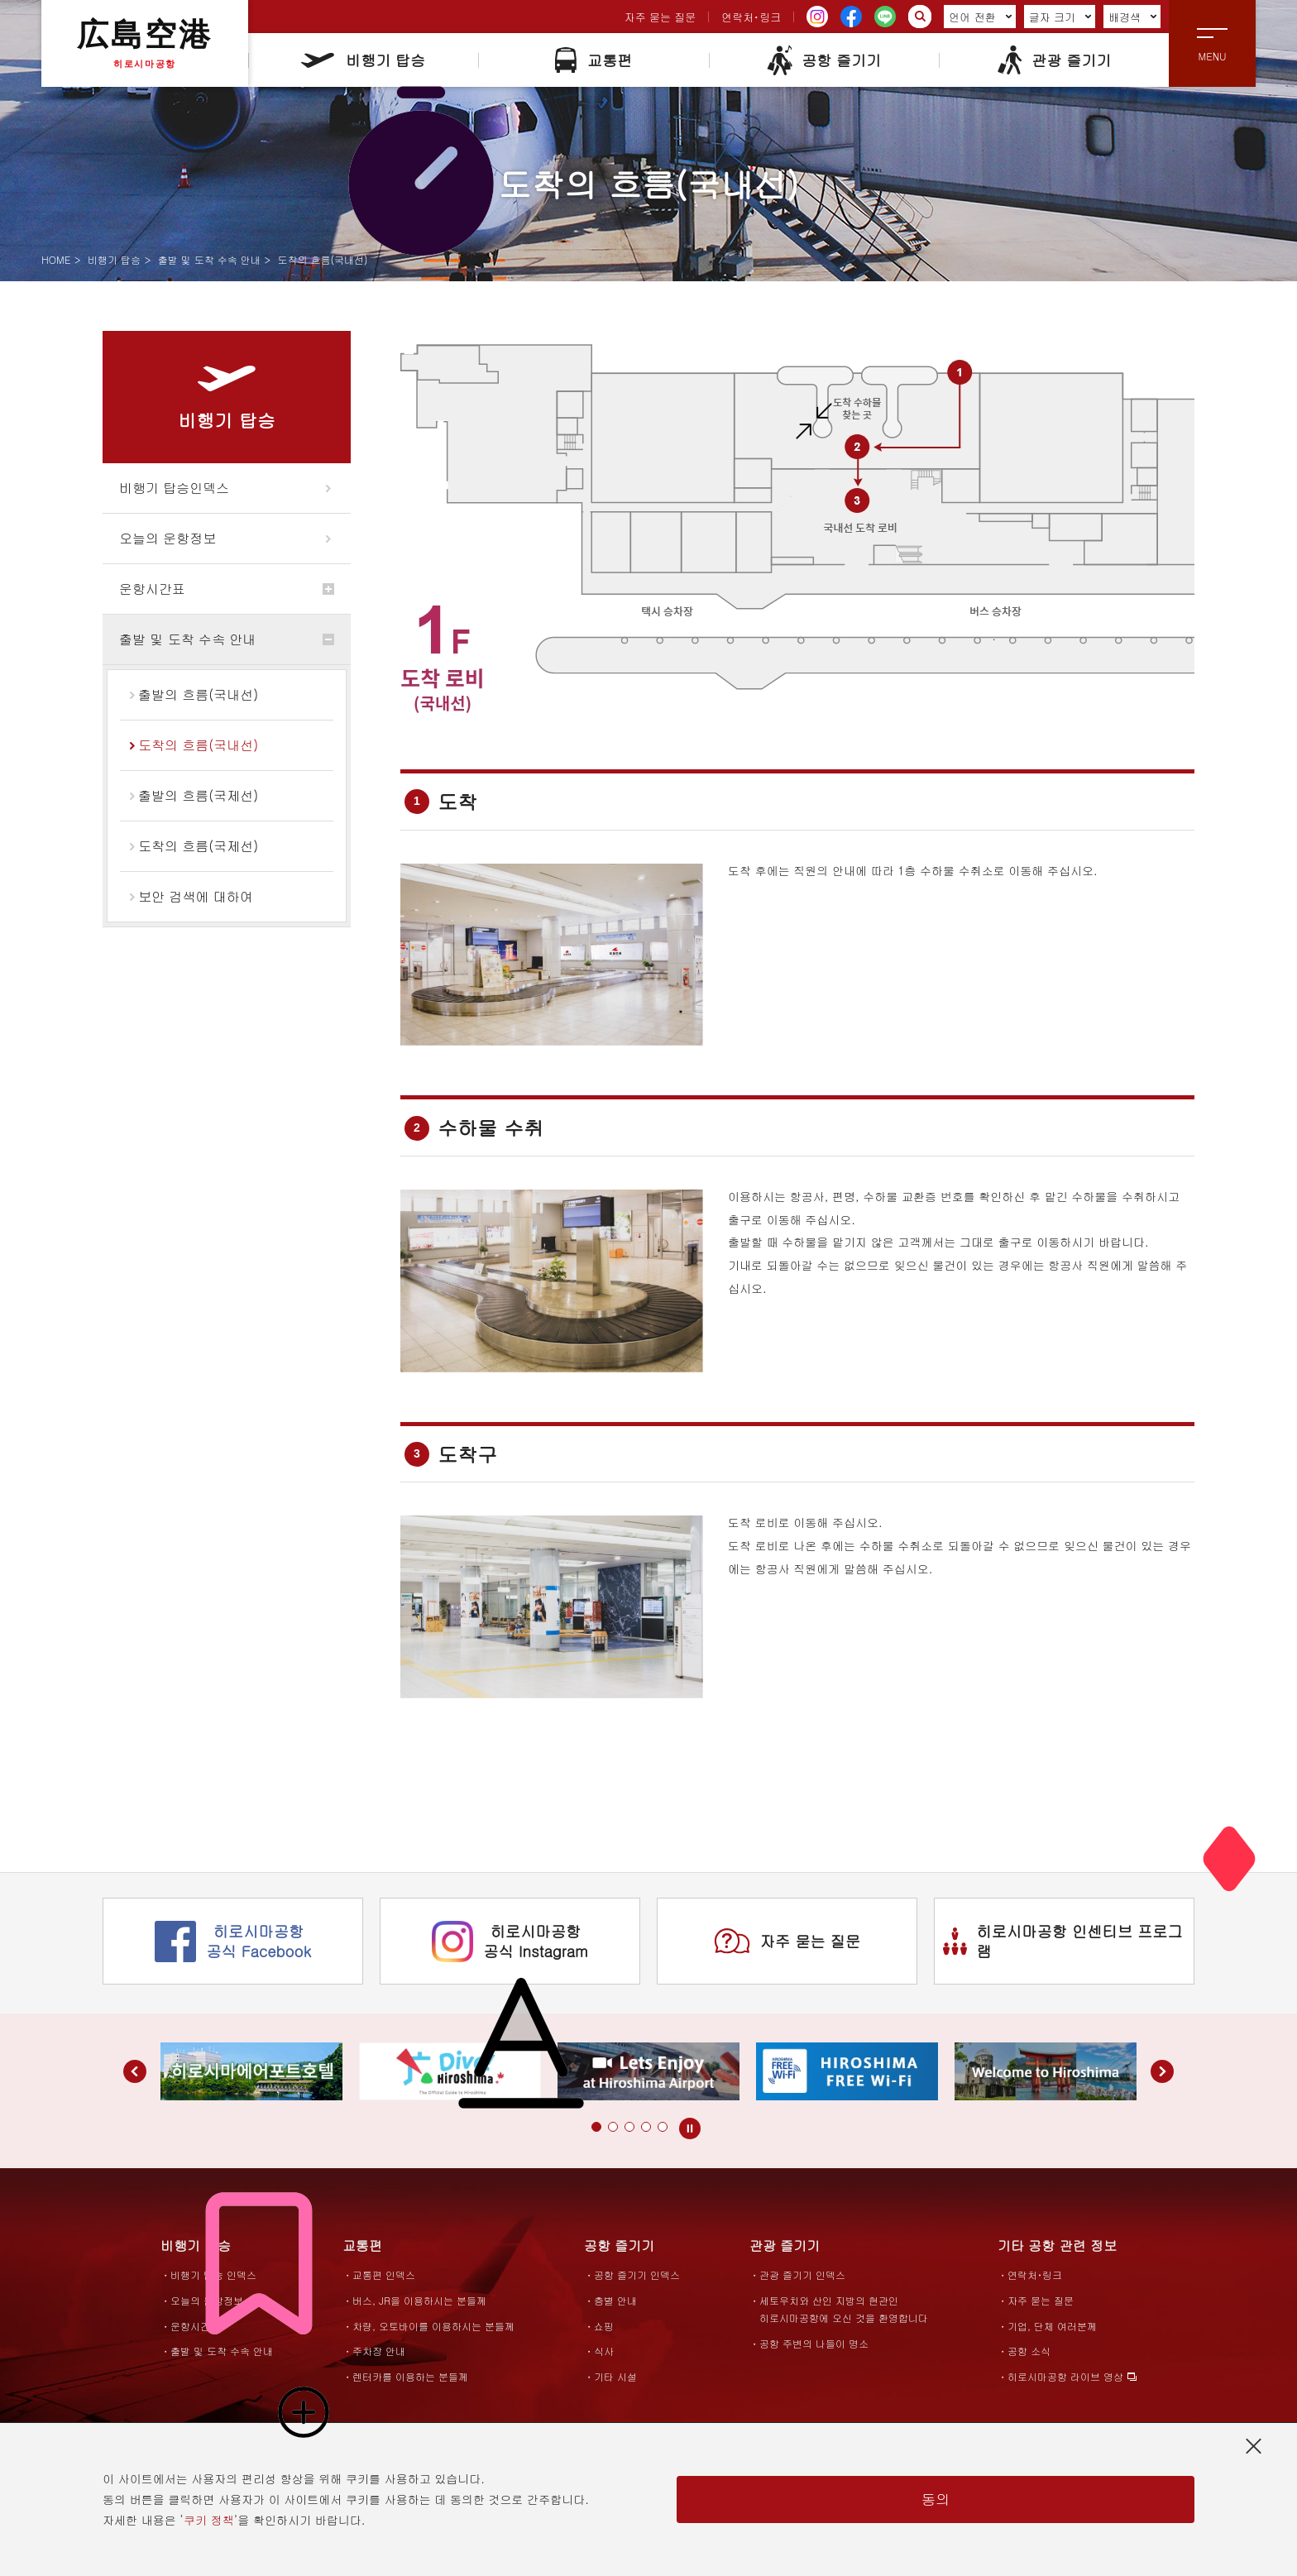  I want to click on collapse or minimize content, so click(814, 421).